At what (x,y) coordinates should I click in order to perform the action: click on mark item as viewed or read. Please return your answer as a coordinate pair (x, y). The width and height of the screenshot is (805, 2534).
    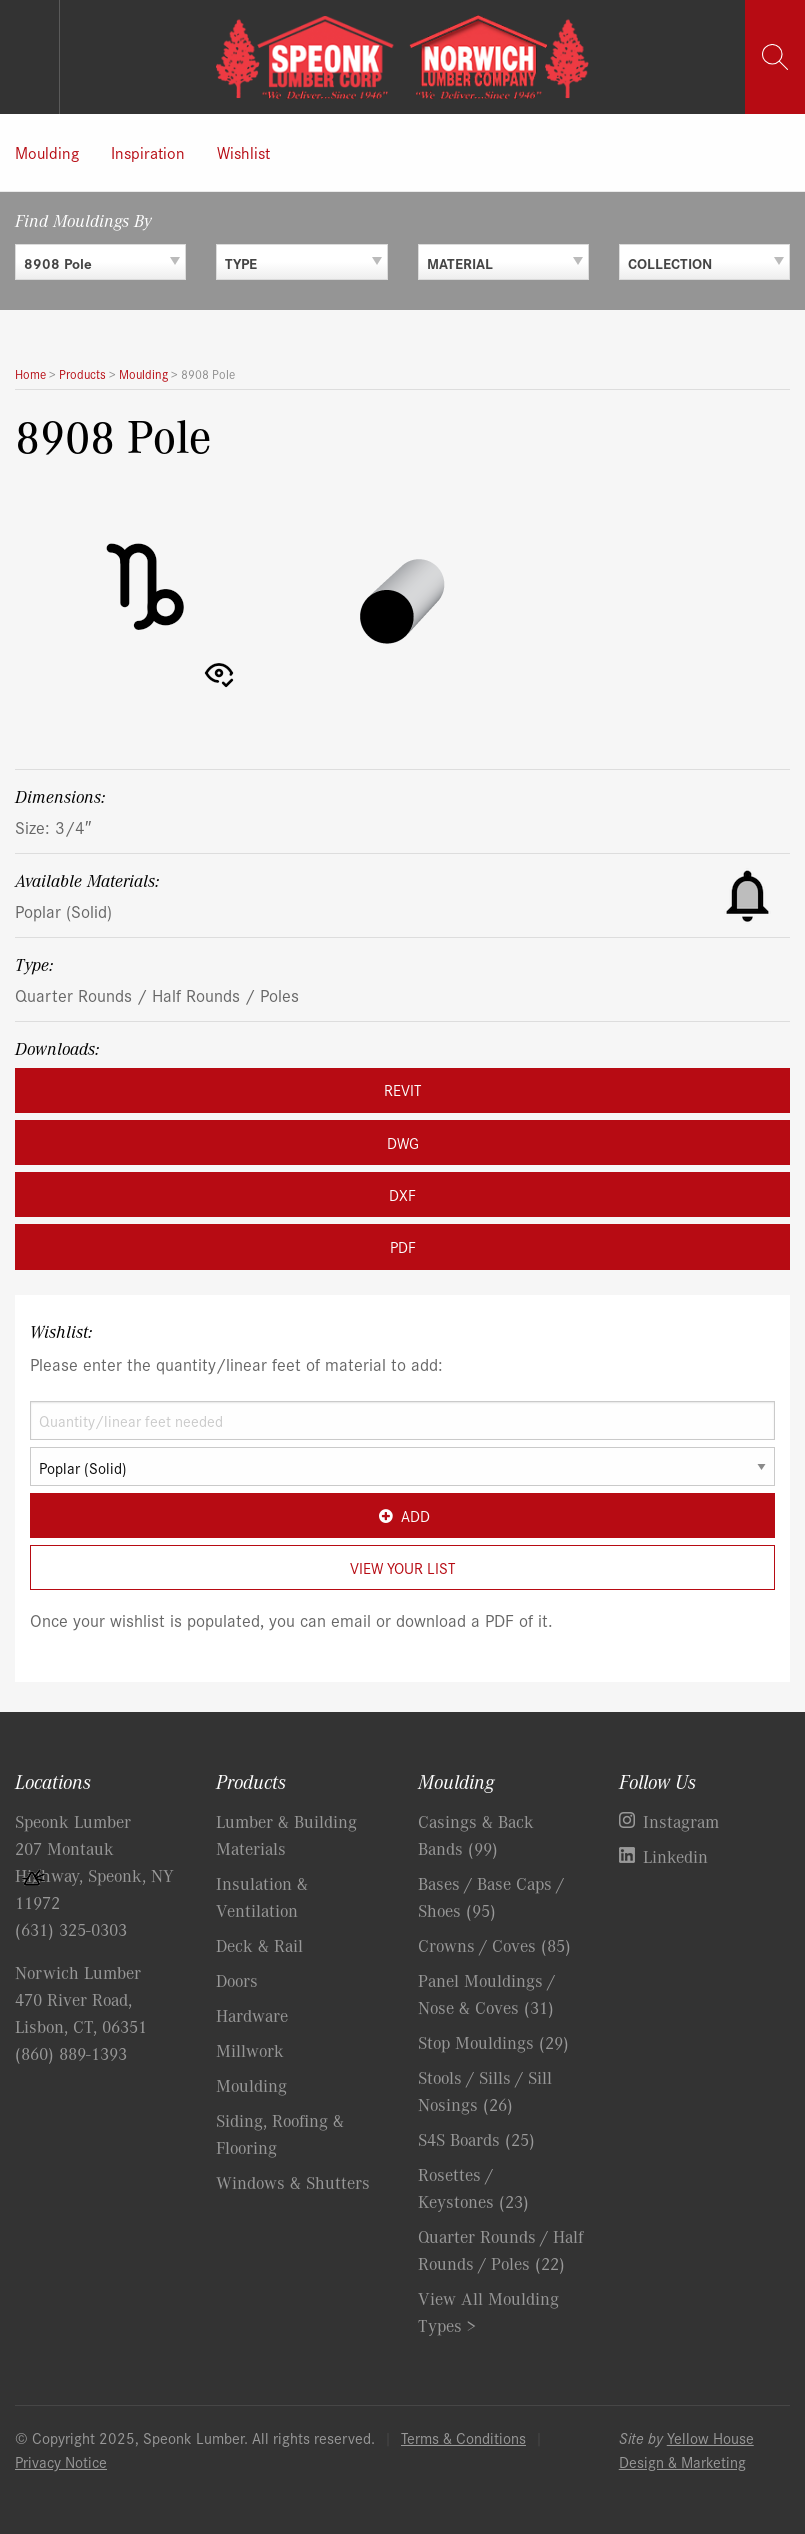
    Looking at the image, I should click on (219, 673).